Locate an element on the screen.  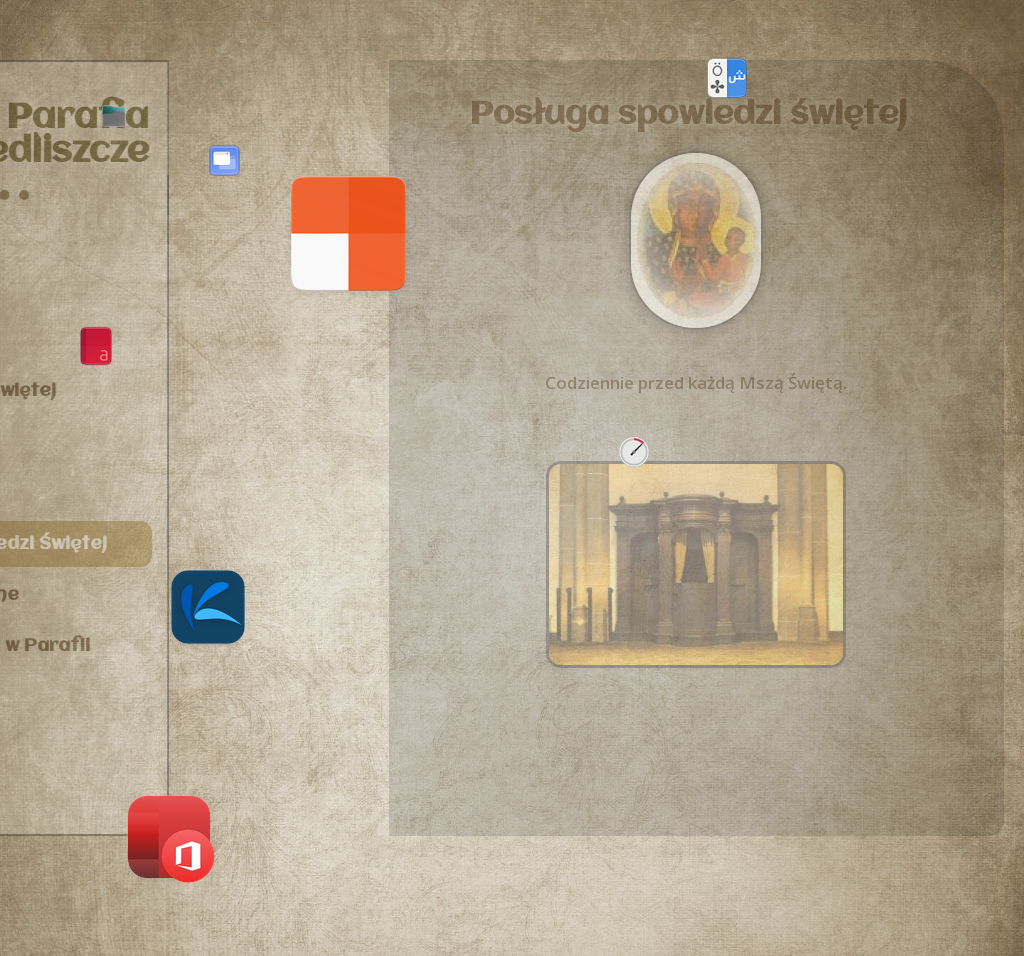
manage startup applications and session settings is located at coordinates (224, 160).